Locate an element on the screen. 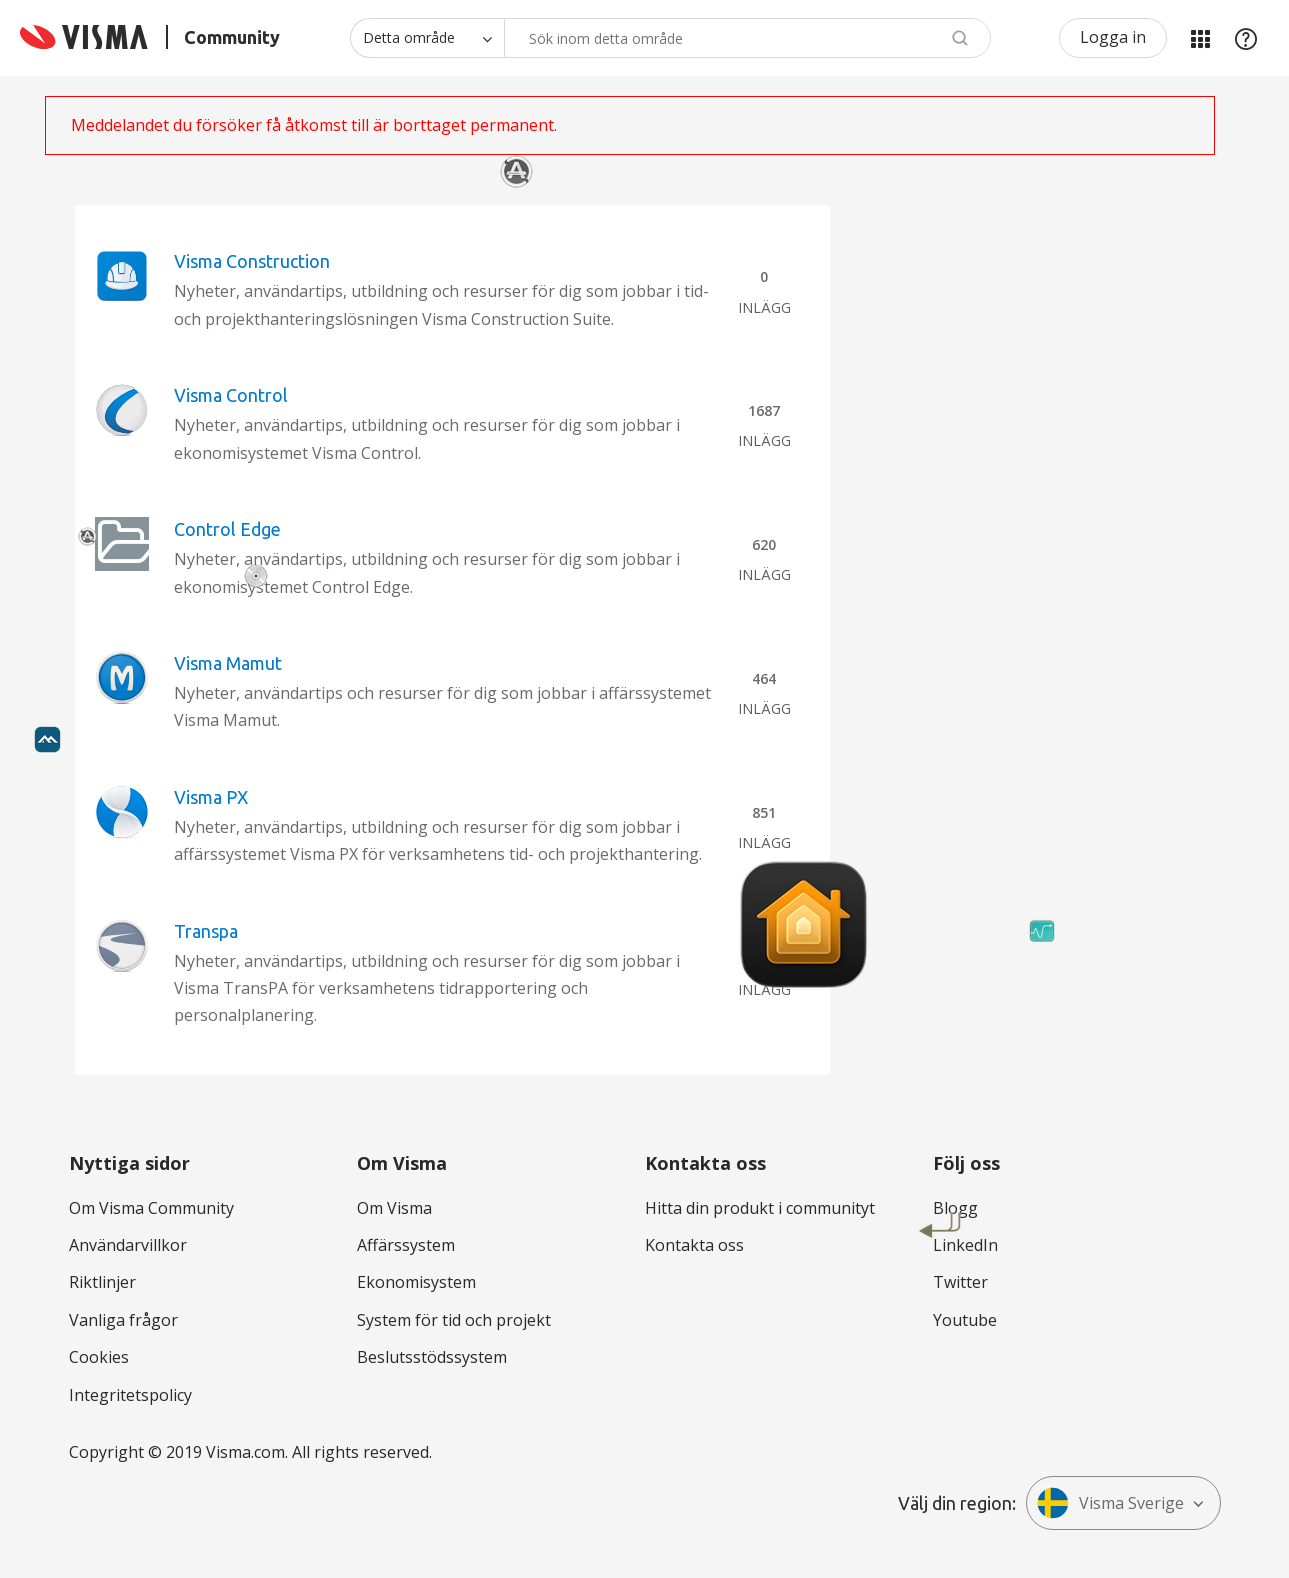 This screenshot has width=1289, height=1578. open system resource monitor is located at coordinates (1042, 931).